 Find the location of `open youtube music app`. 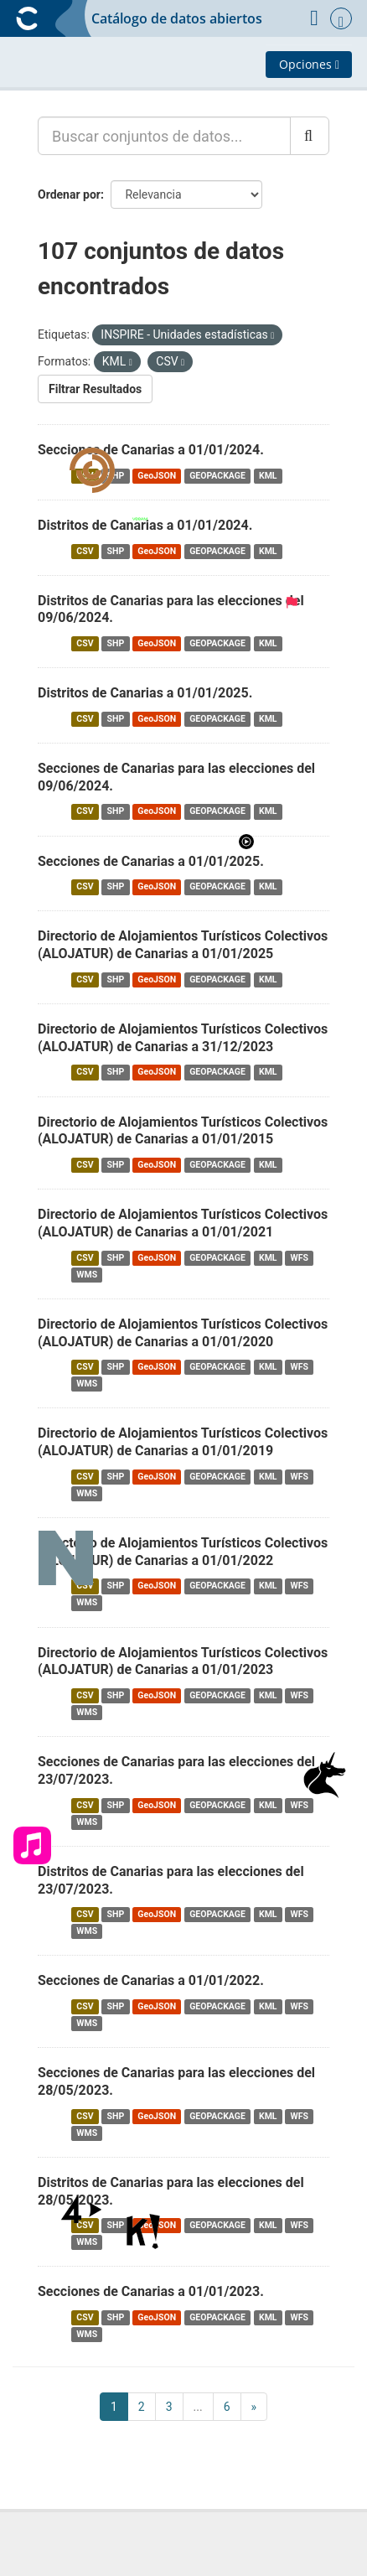

open youtube music app is located at coordinates (246, 842).